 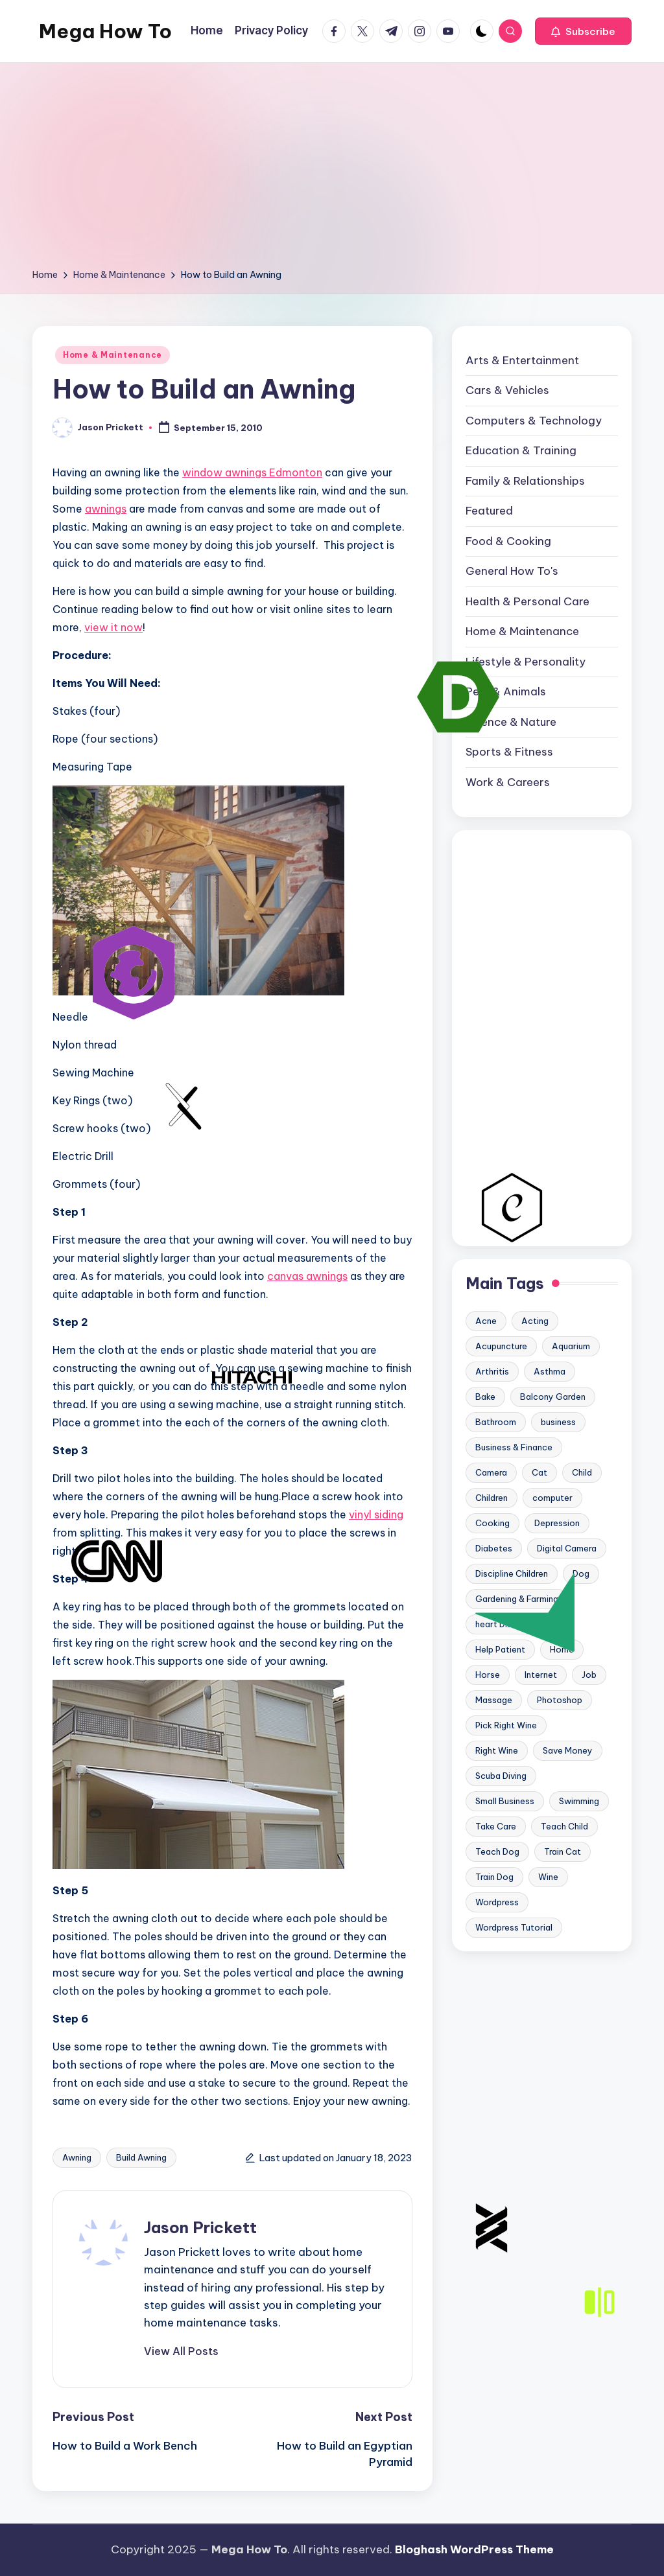 I want to click on helix brand logo, so click(x=492, y=2228).